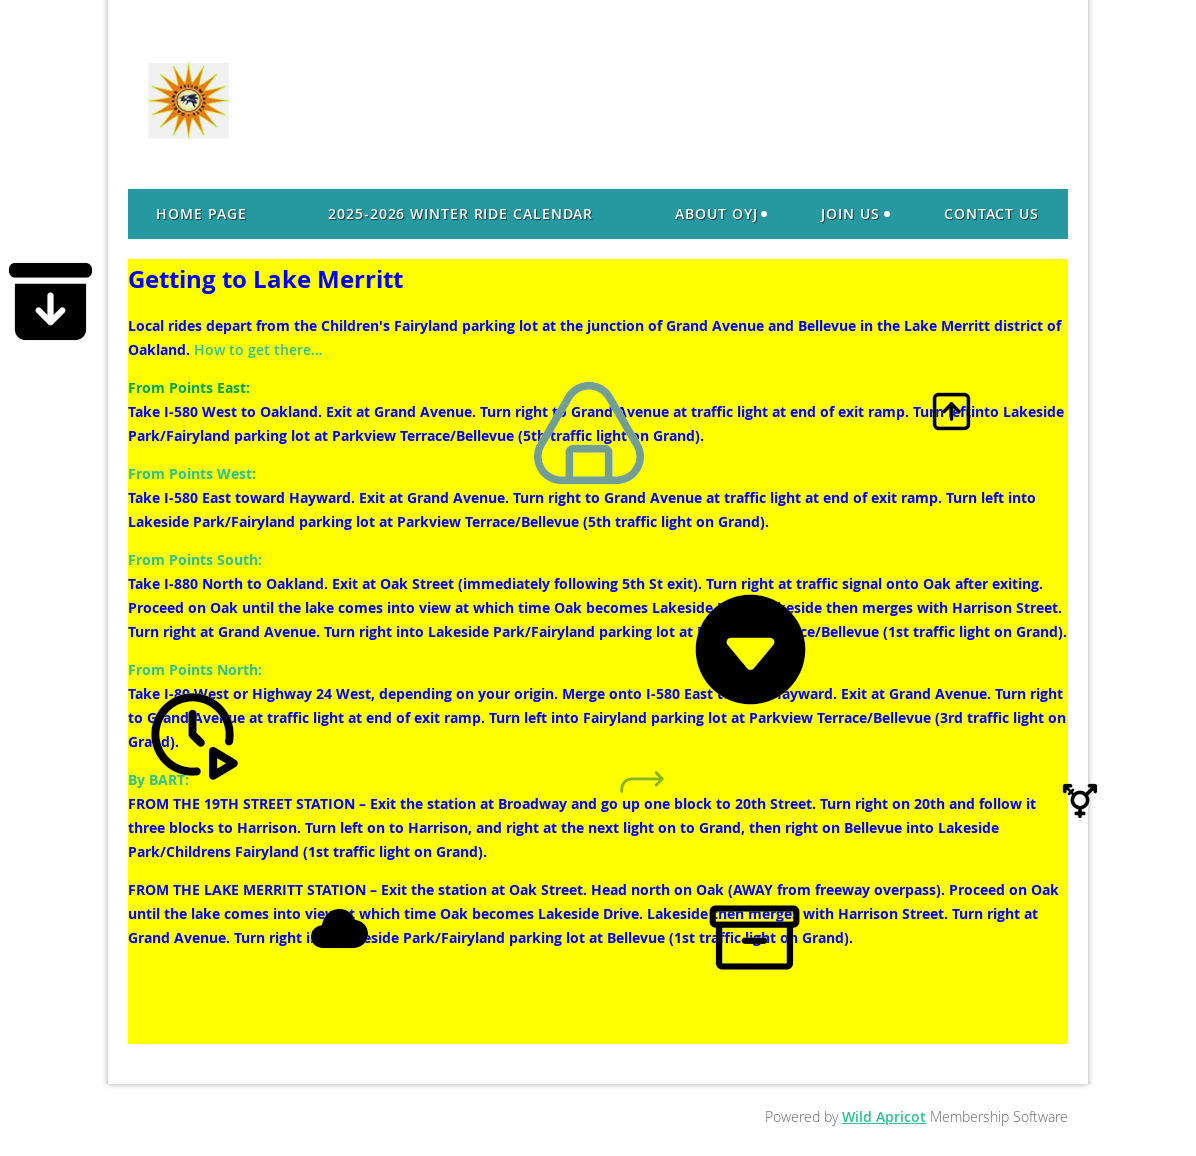 This screenshot has height=1156, width=1196. What do you see at coordinates (192, 734) in the screenshot?
I see `start a timer or scheduled task` at bounding box center [192, 734].